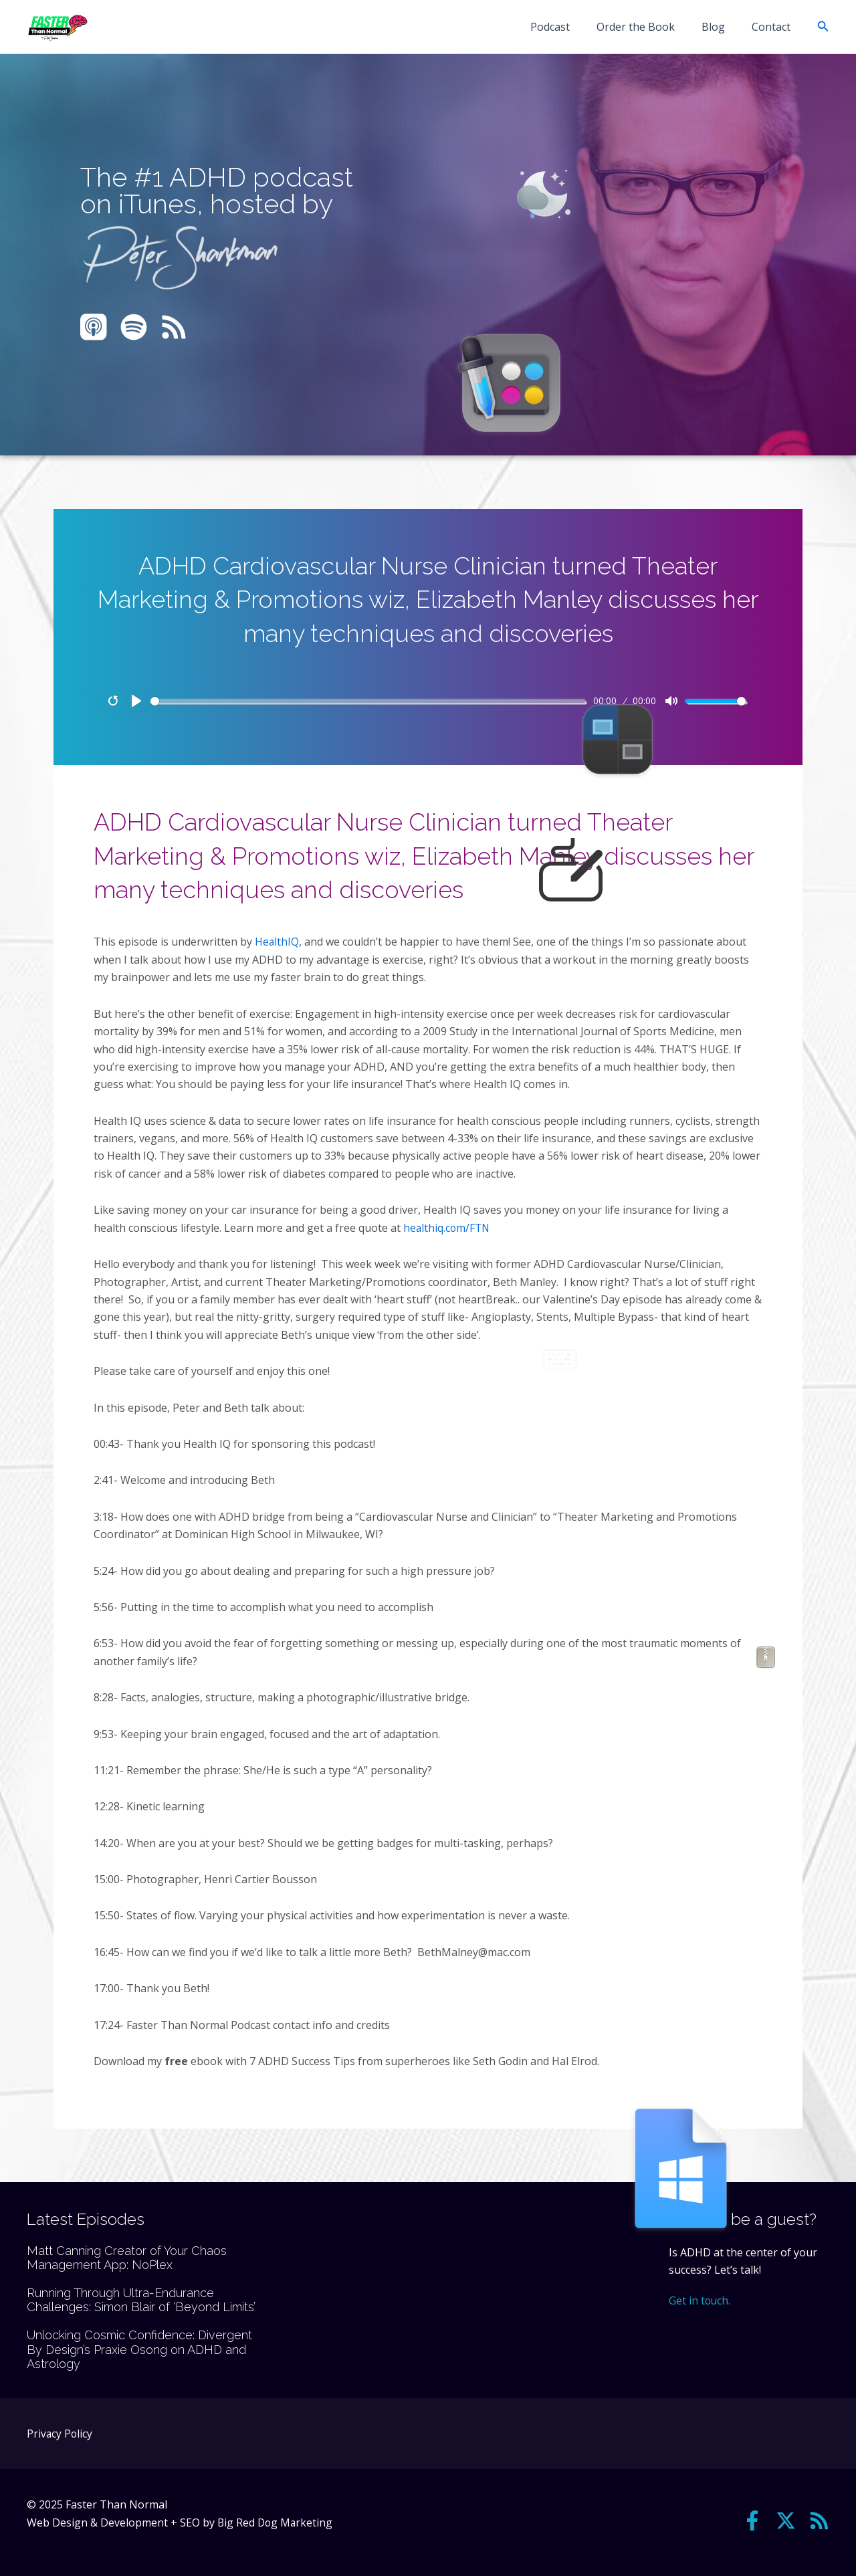  What do you see at coordinates (559, 1359) in the screenshot?
I see `virtual keyboard is disabled` at bounding box center [559, 1359].